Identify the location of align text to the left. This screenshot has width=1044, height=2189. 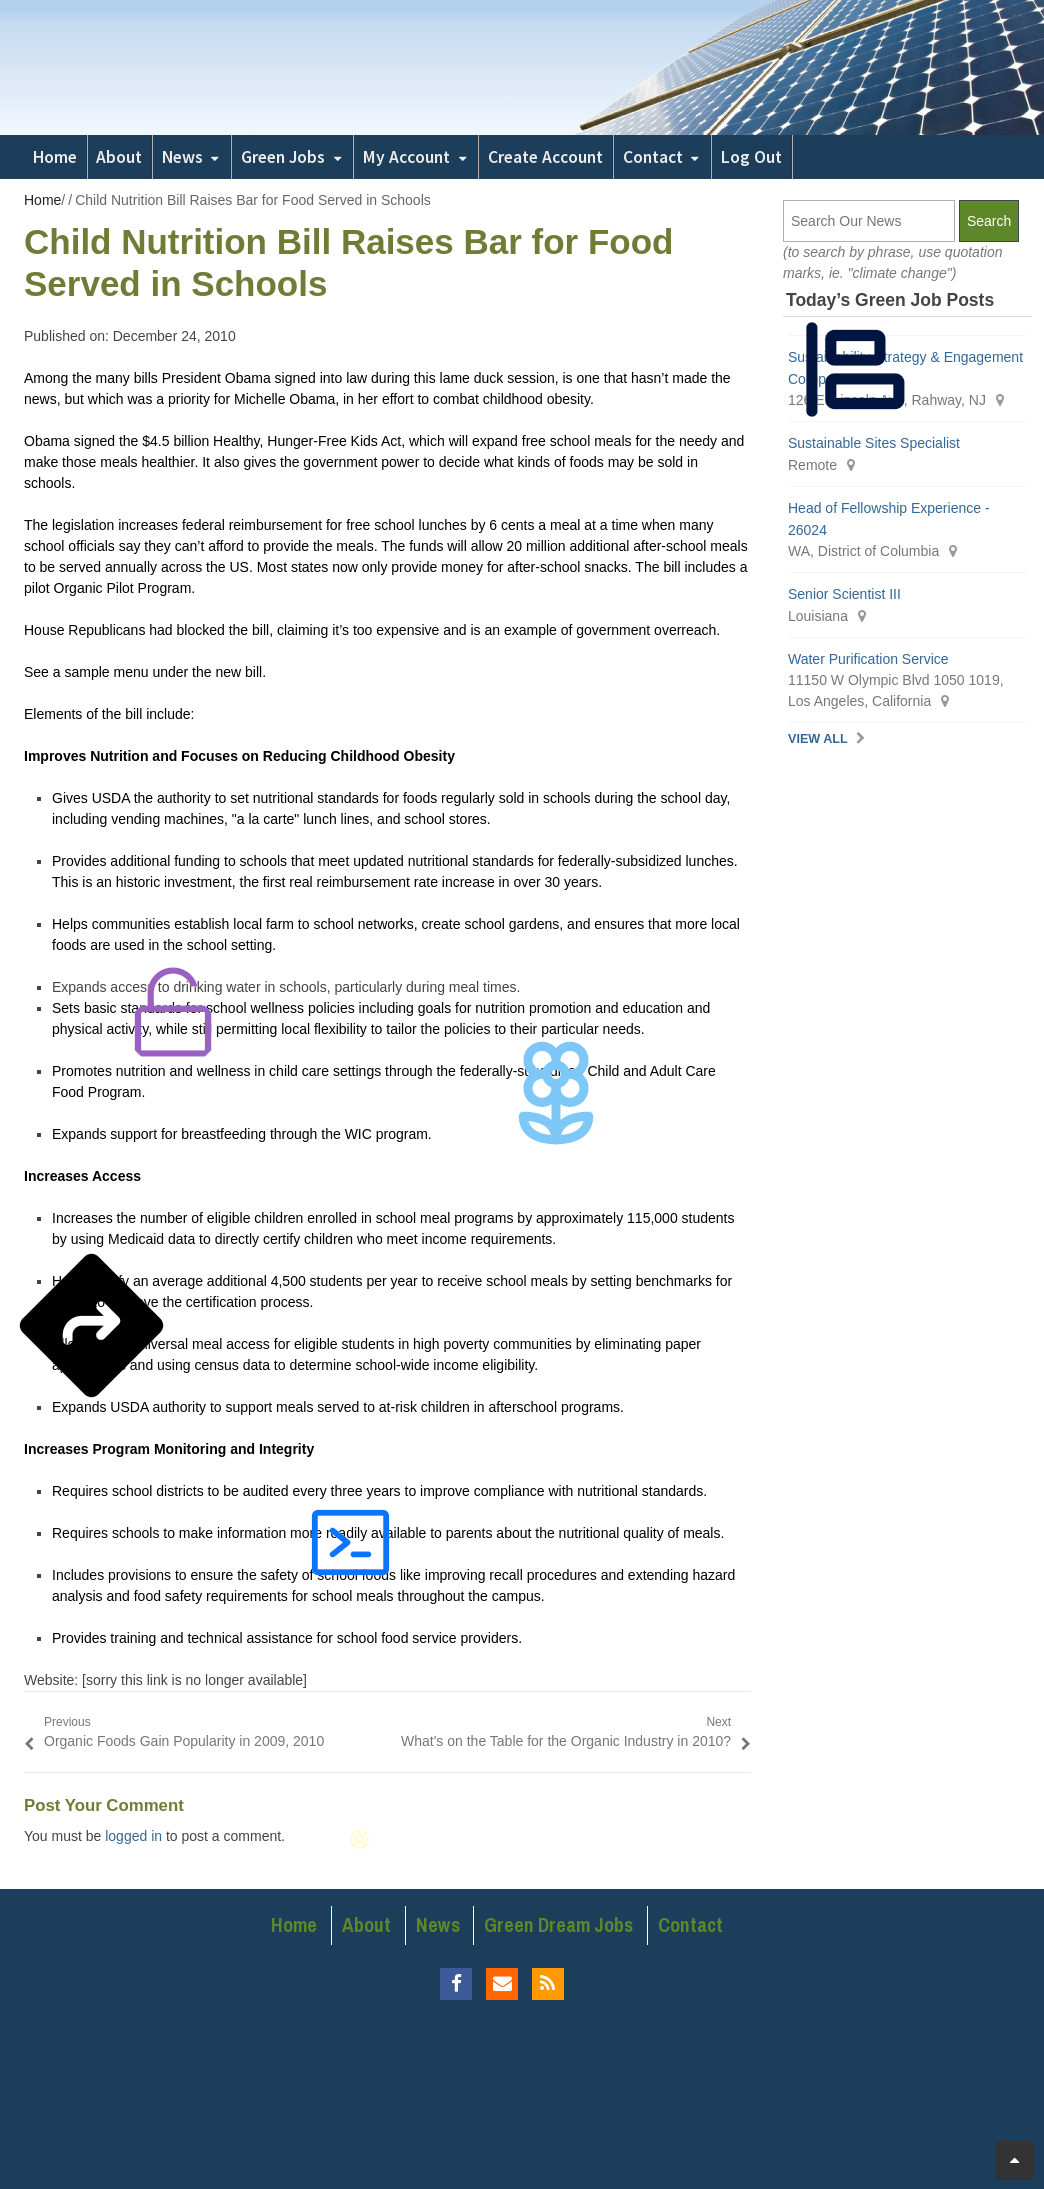
(853, 369).